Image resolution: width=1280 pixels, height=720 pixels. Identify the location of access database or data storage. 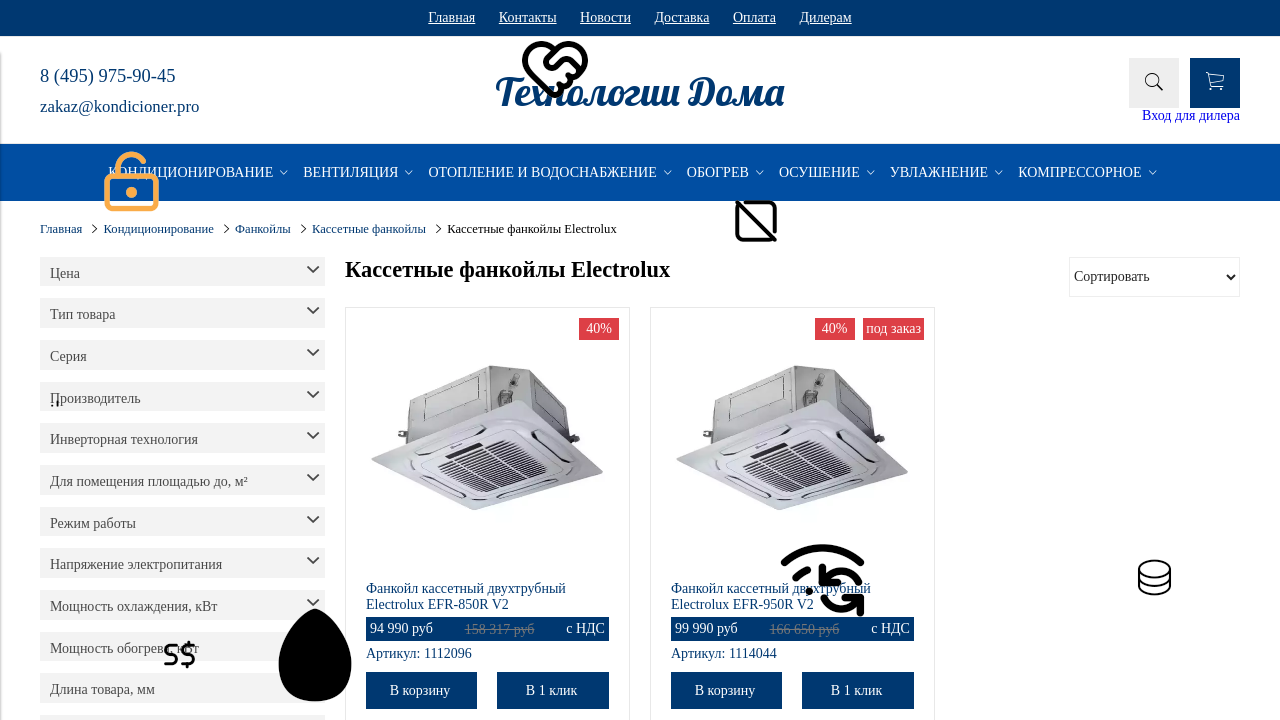
(1154, 577).